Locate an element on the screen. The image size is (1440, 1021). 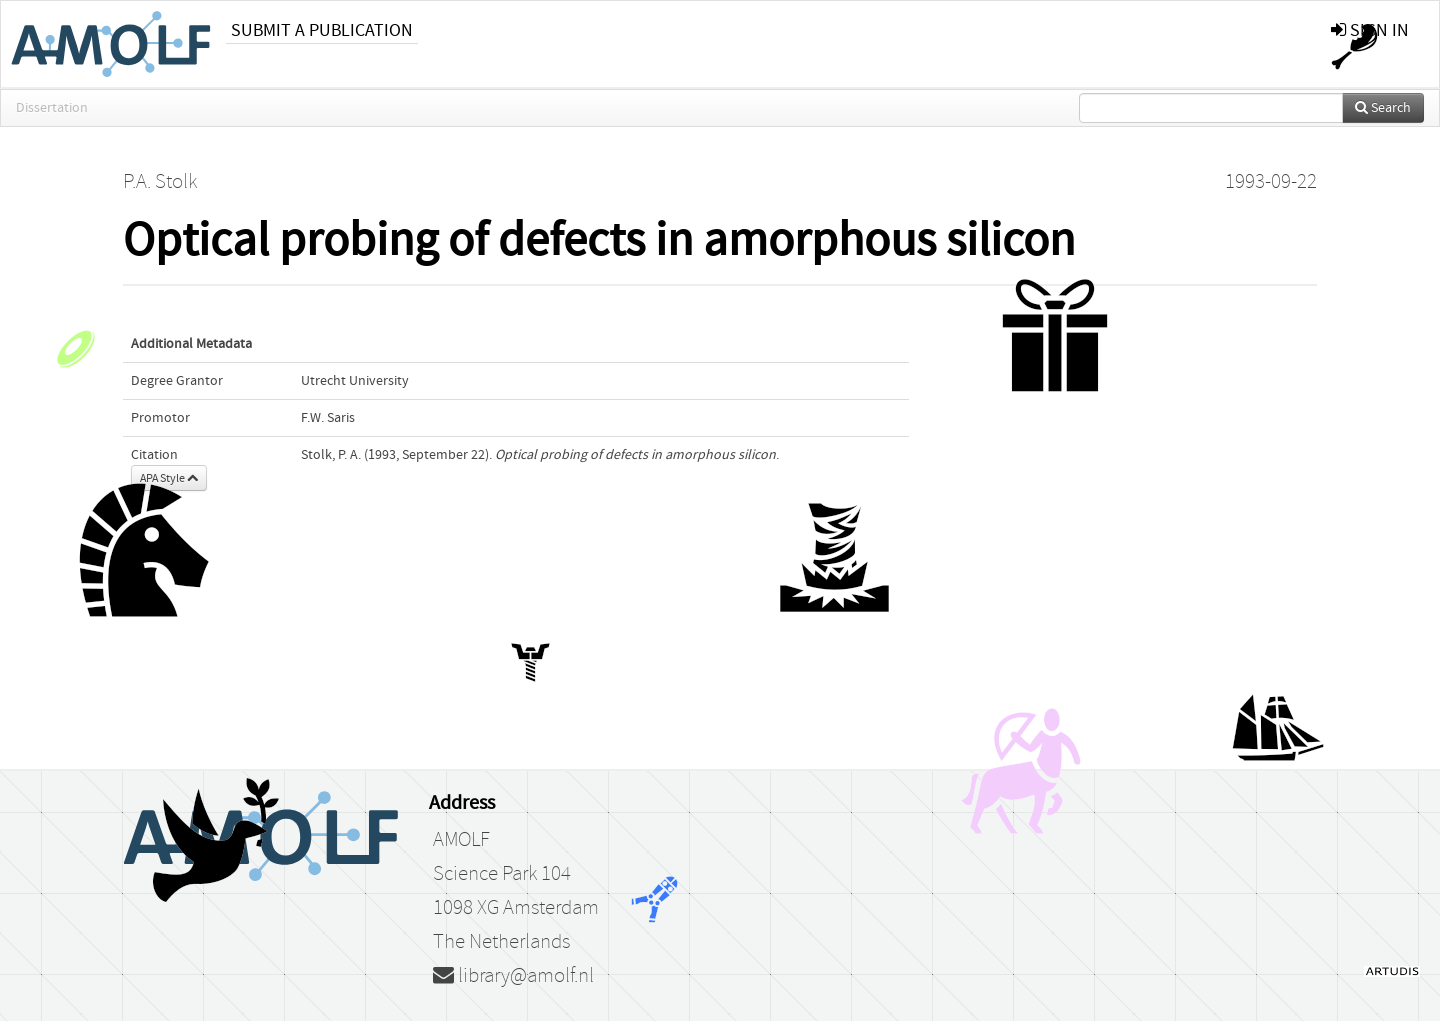
view your gifts or rewards is located at coordinates (1055, 330).